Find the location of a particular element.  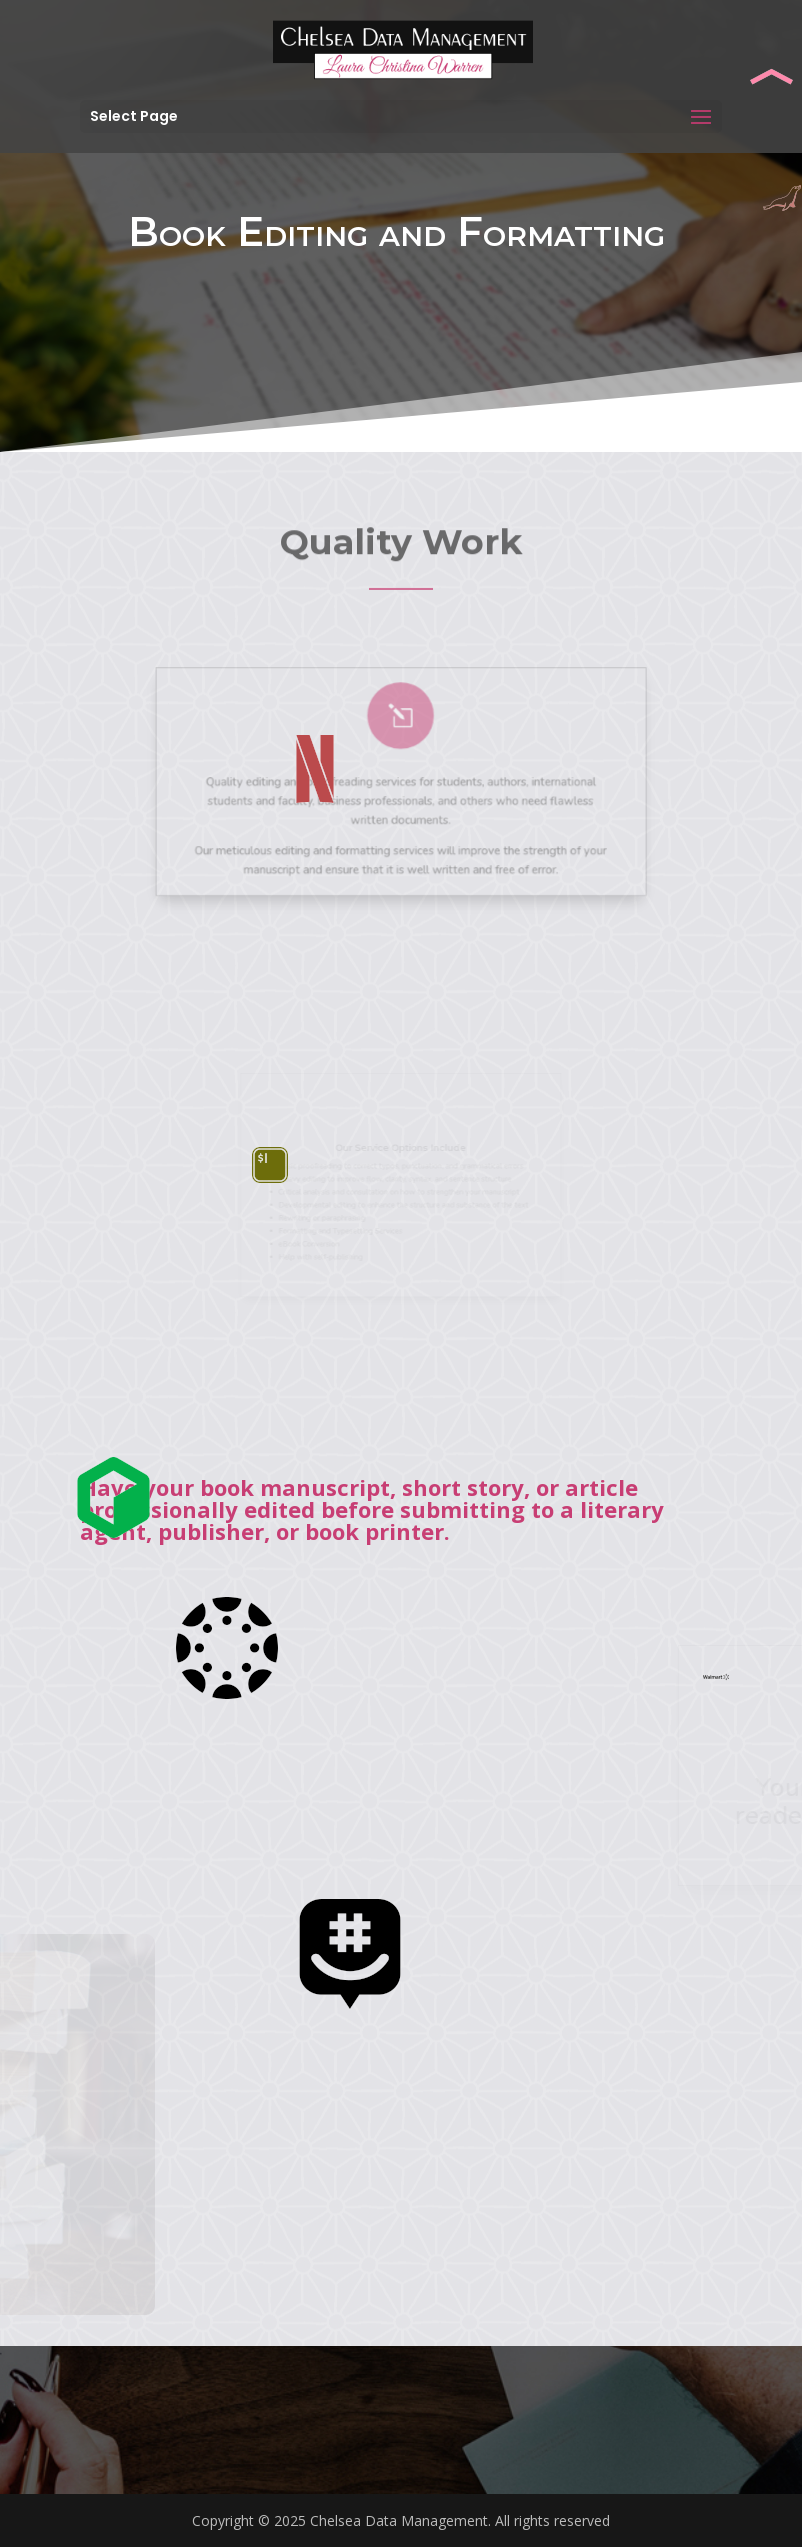

reason studios logo is located at coordinates (113, 1497).